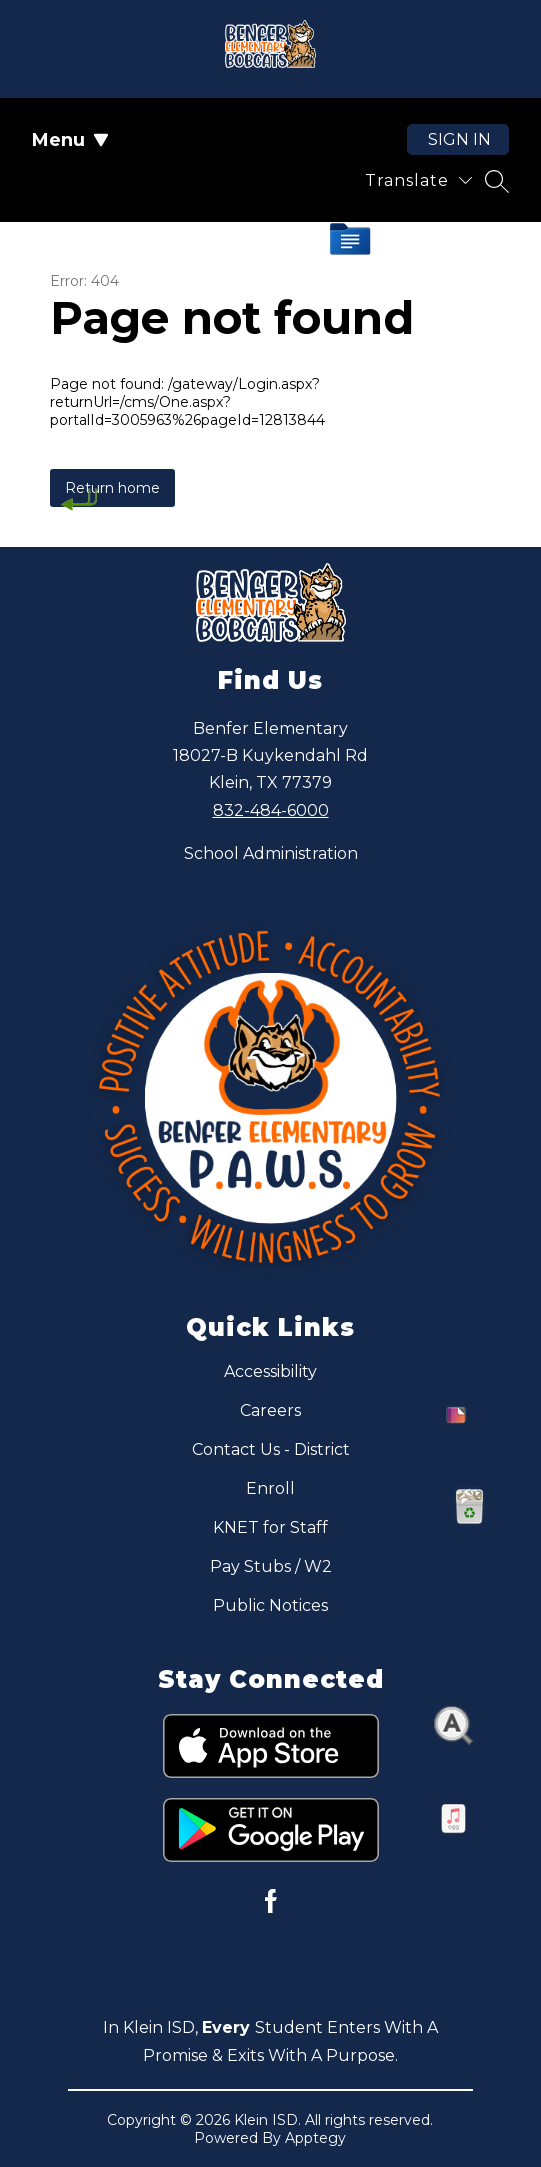  I want to click on view deleted files in trash, so click(469, 1506).